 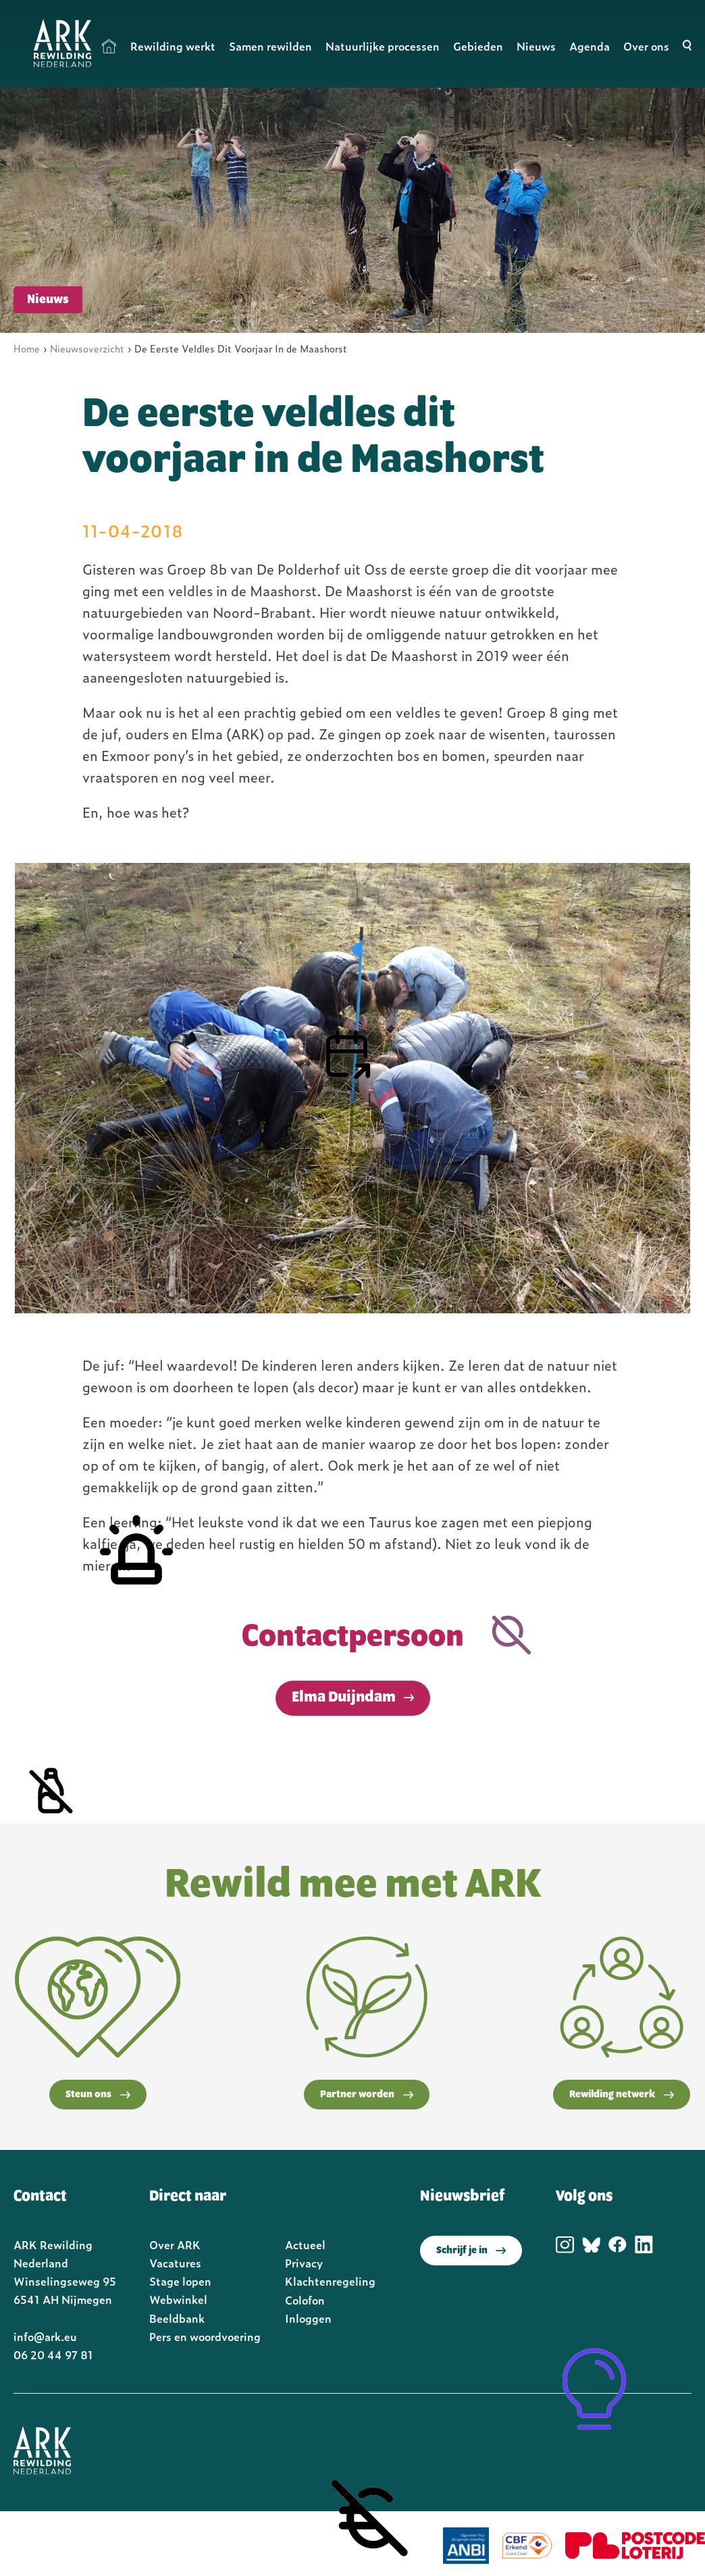 What do you see at coordinates (369, 2518) in the screenshot?
I see `indicates euro payment is unavailable` at bounding box center [369, 2518].